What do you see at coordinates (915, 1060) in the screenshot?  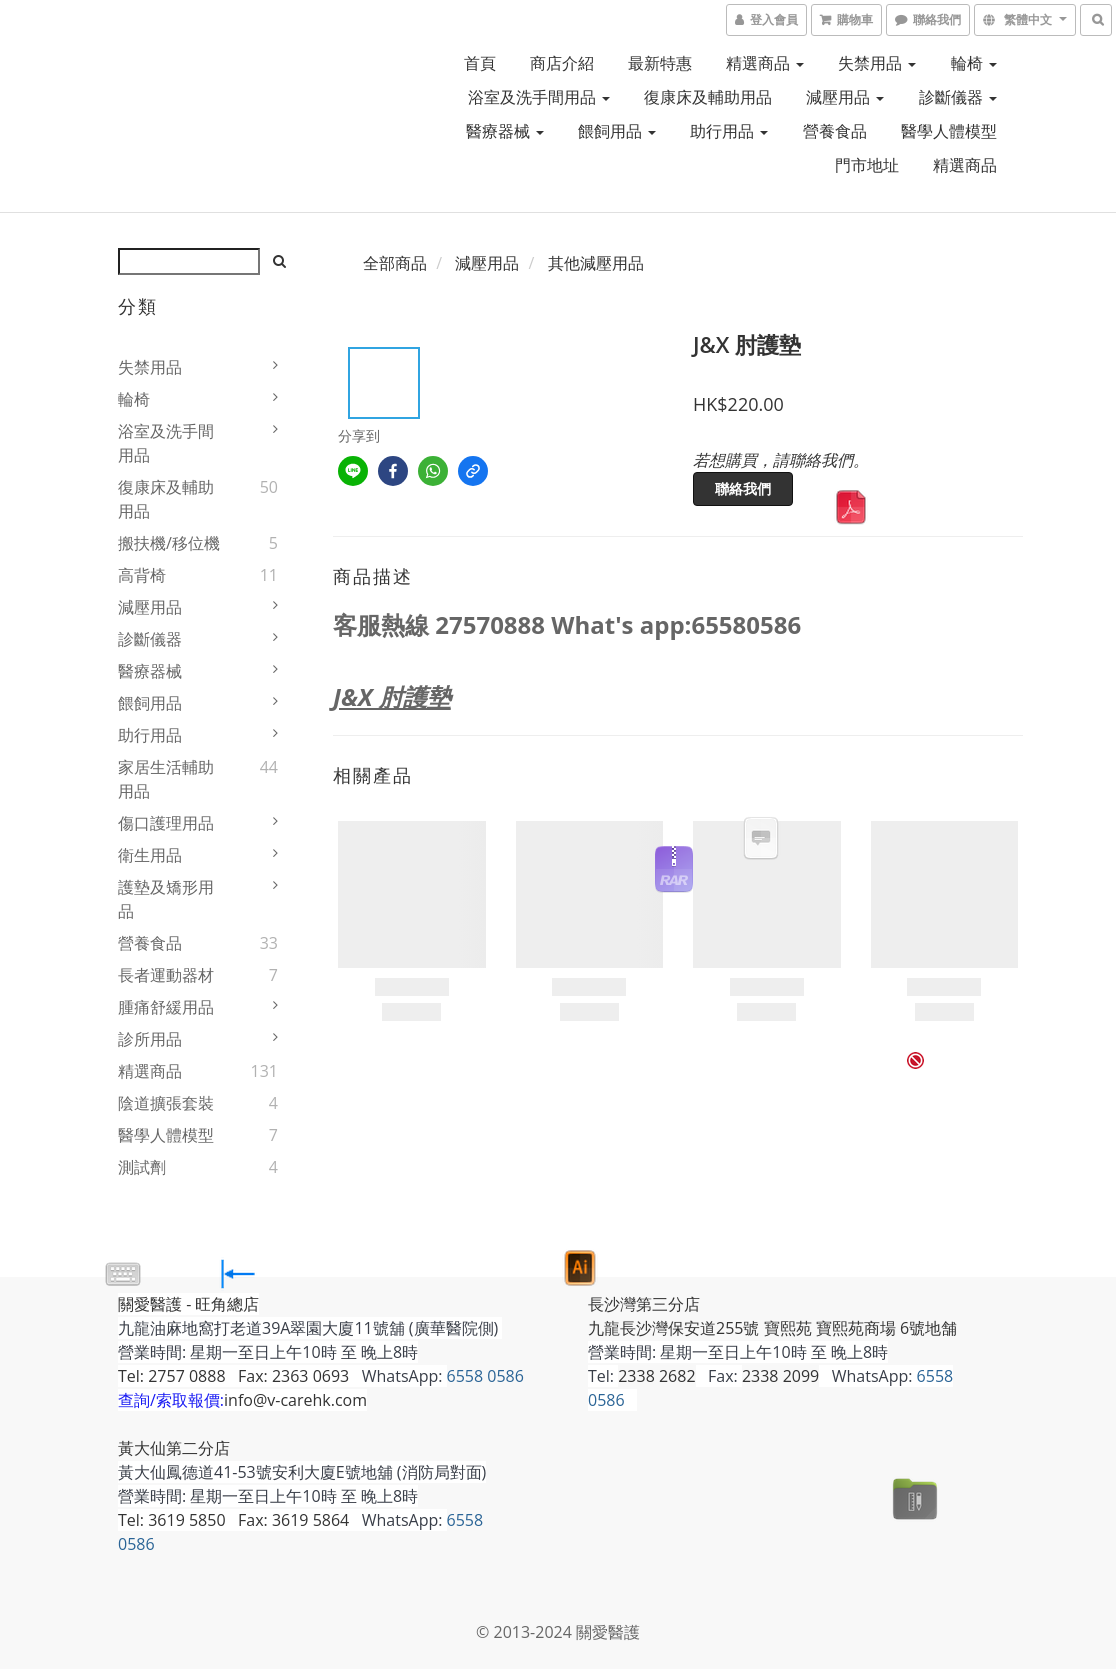 I see `clear or delete text from an input field` at bounding box center [915, 1060].